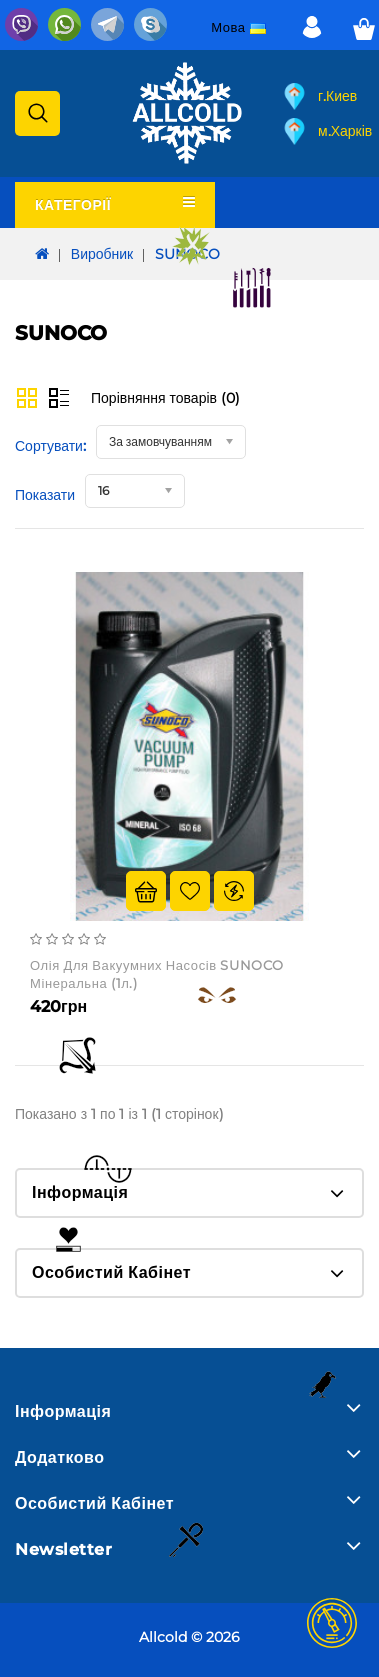 The height and width of the screenshot is (1677, 379). Describe the element at coordinates (186, 1540) in the screenshot. I see `millennium key item from yu-gi-oh series` at that location.